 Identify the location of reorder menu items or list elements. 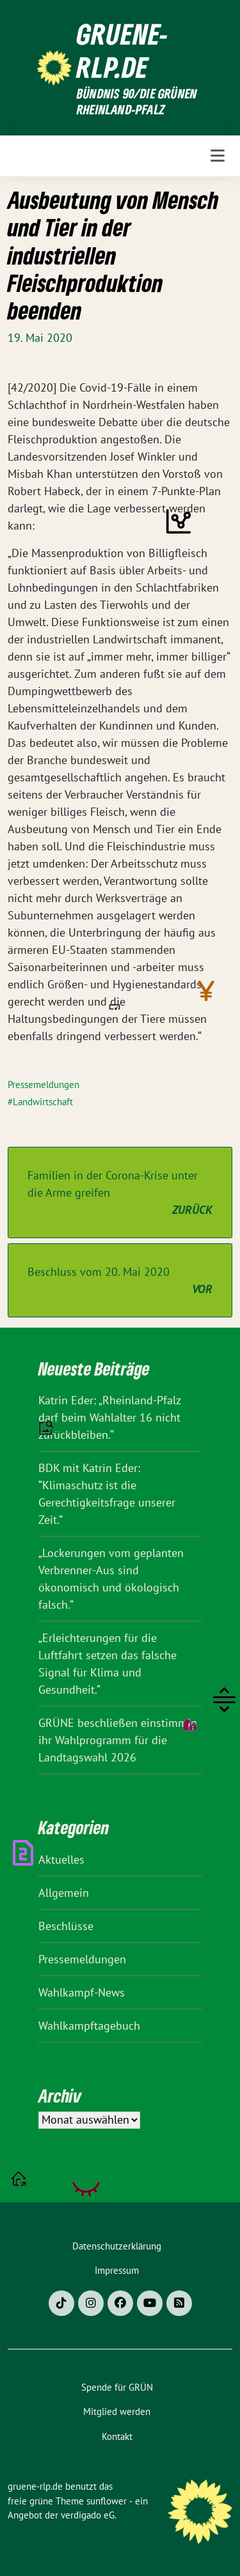
(224, 1699).